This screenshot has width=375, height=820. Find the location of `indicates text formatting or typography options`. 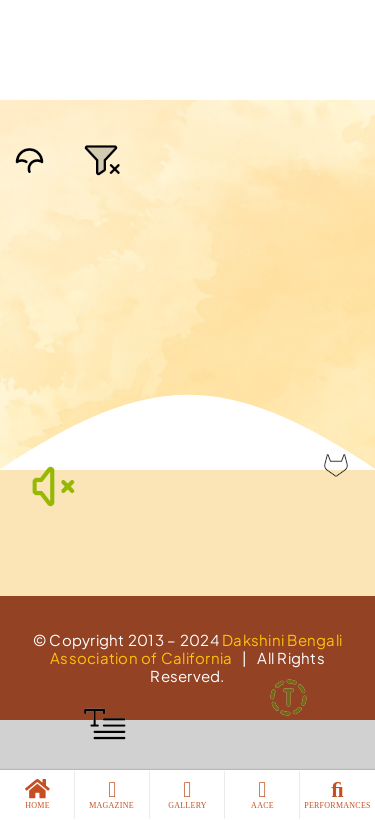

indicates text formatting or typography options is located at coordinates (288, 697).